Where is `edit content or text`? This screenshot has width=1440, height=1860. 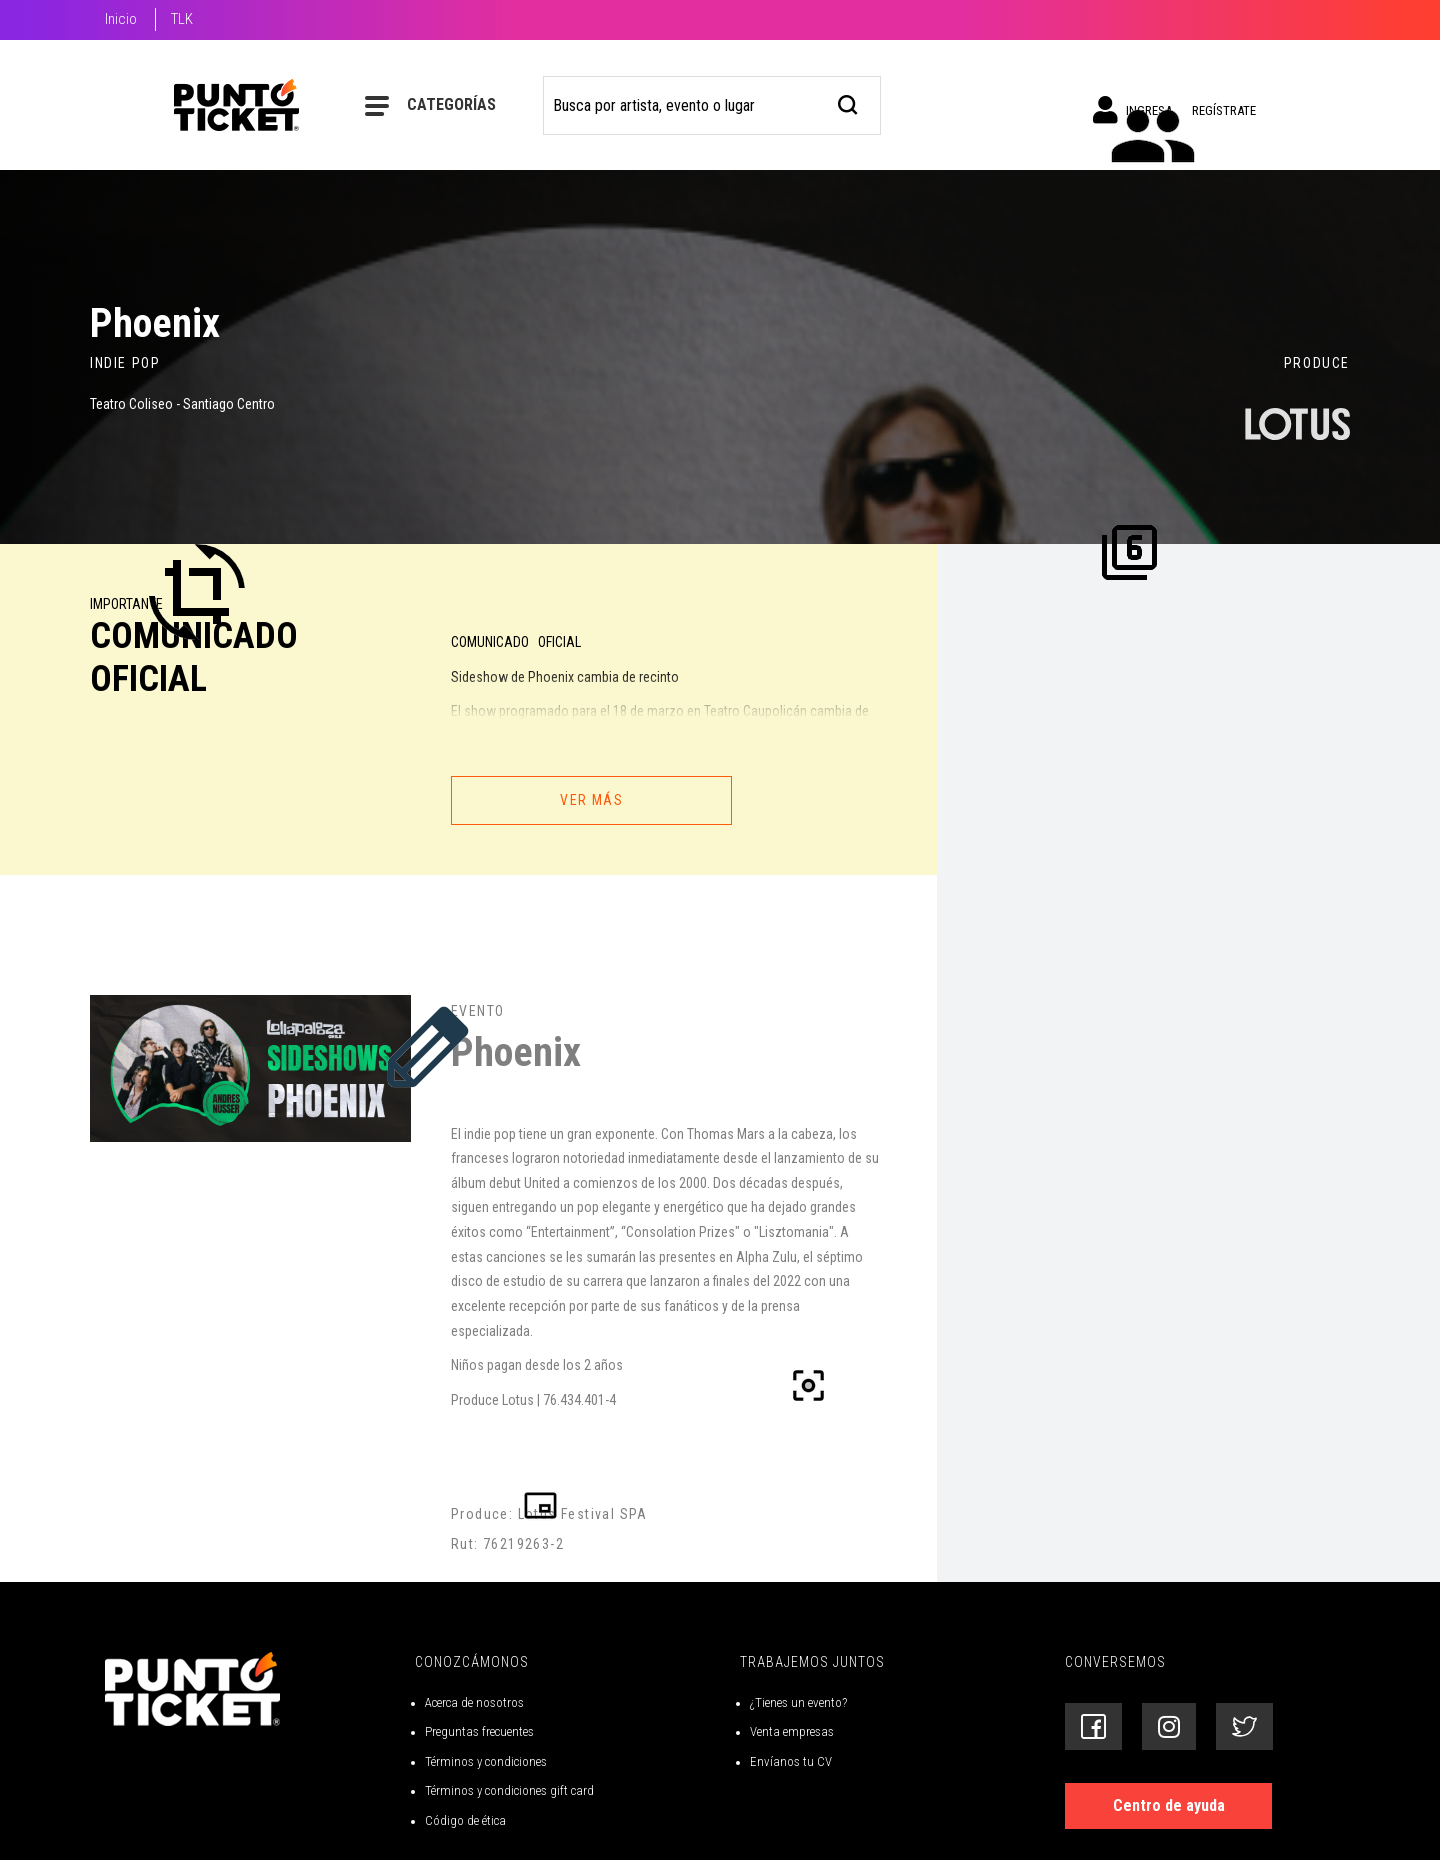
edit content or text is located at coordinates (426, 1048).